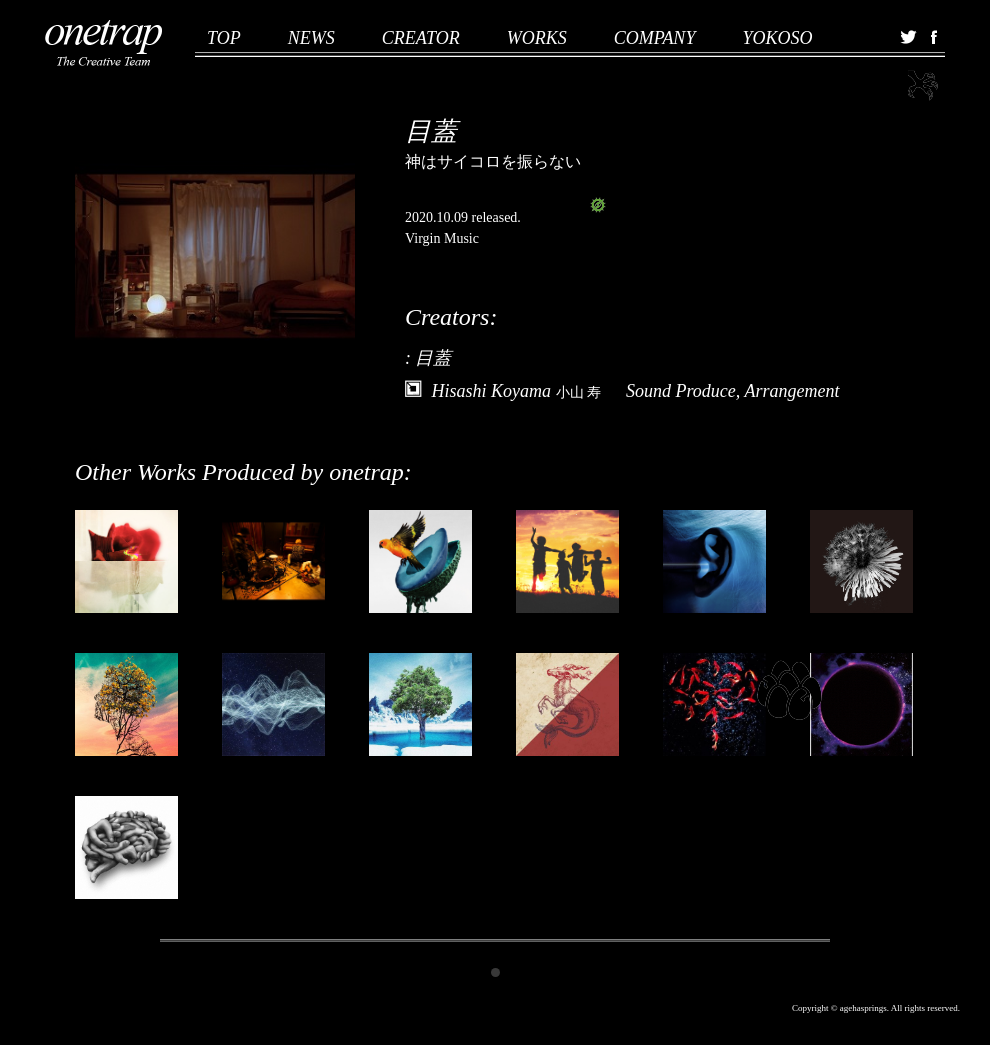 This screenshot has width=990, height=1045. What do you see at coordinates (598, 205) in the screenshot?
I see `navigate to map or directions` at bounding box center [598, 205].